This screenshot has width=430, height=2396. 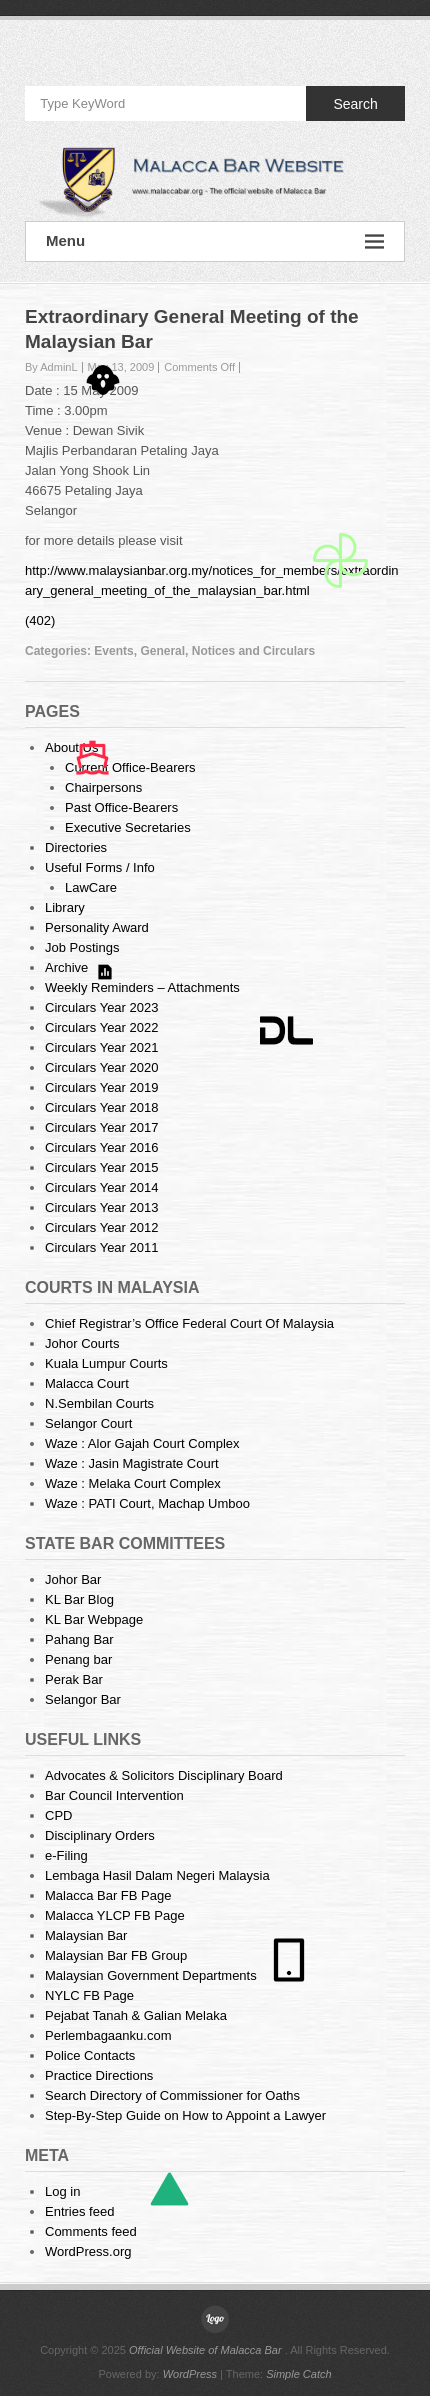 I want to click on ghost mode or incognito status indicator, so click(x=103, y=380).